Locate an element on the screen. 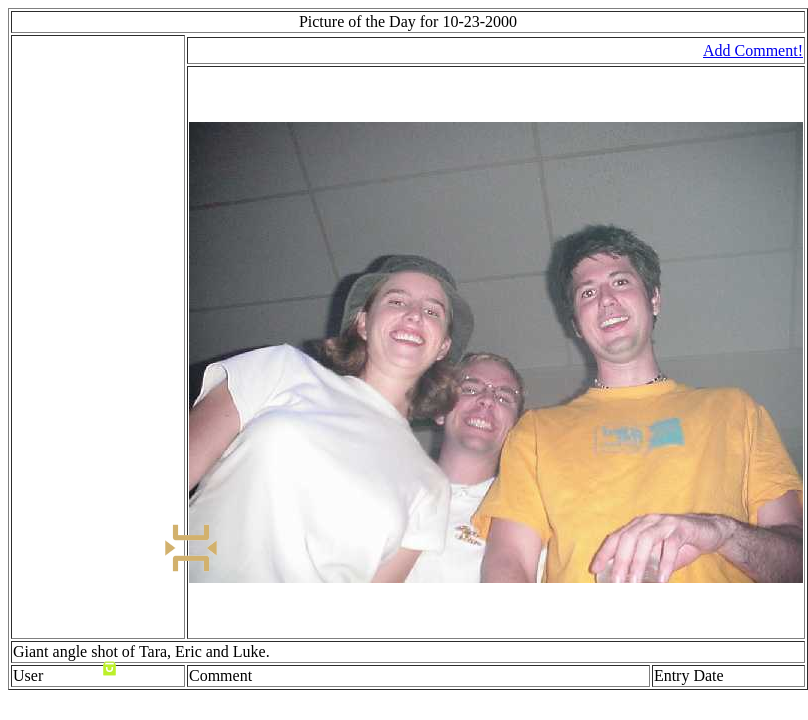  view your shopping bag is located at coordinates (109, 668).